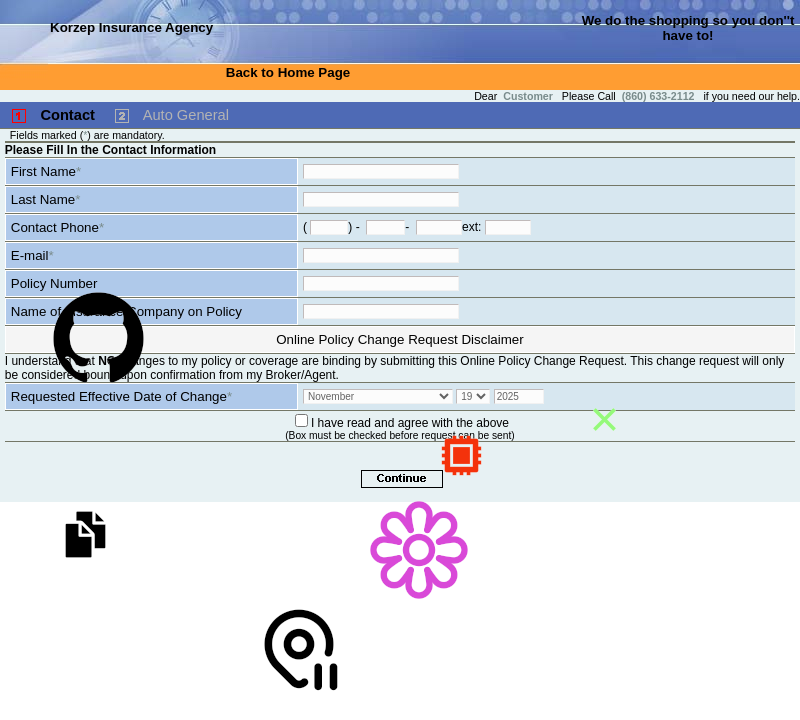 This screenshot has width=800, height=720. Describe the element at coordinates (461, 455) in the screenshot. I see `view hardware or processor information` at that location.